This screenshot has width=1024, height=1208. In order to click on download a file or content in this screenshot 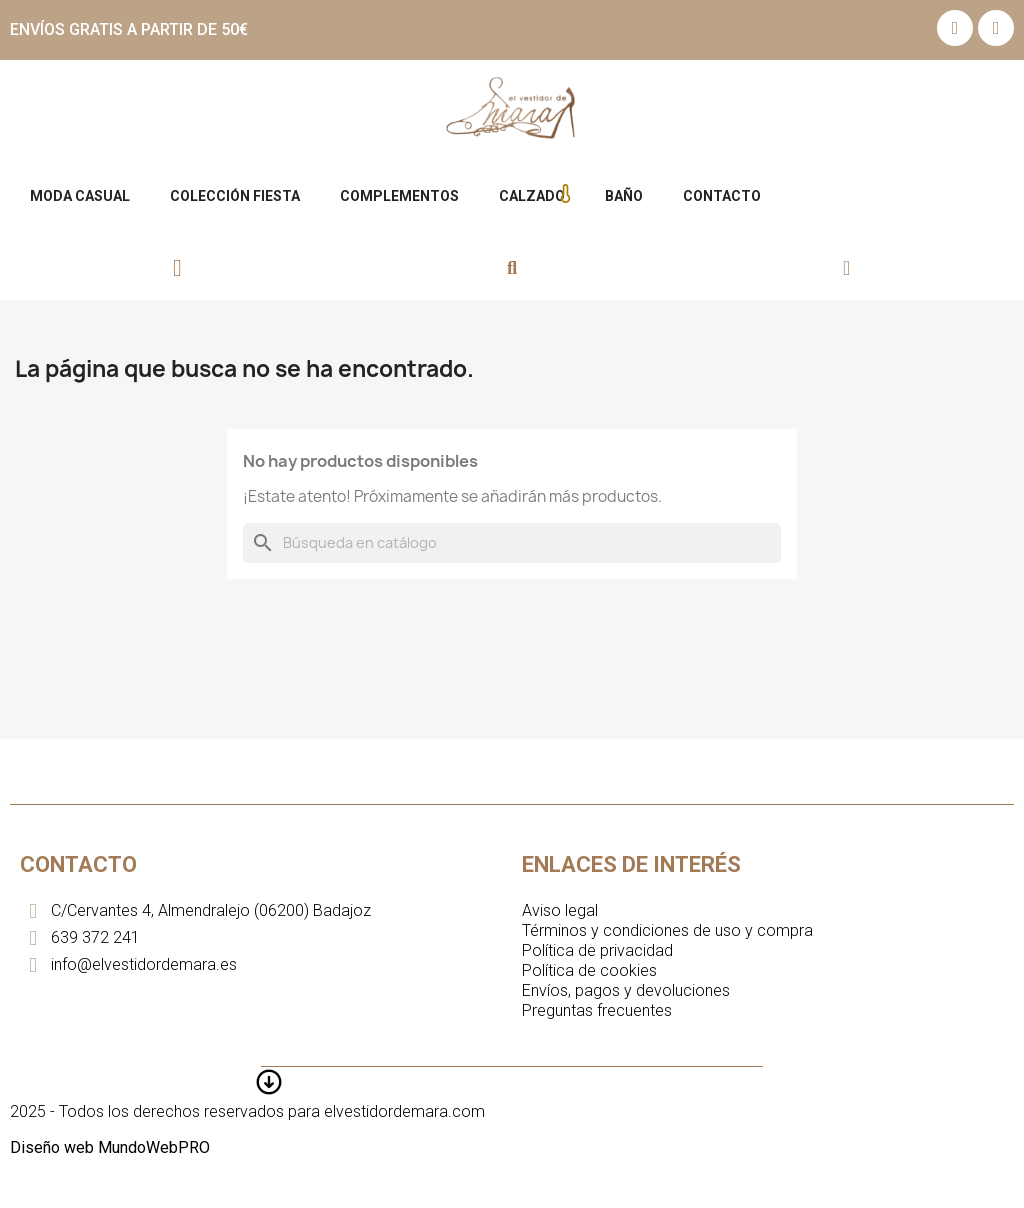, I will do `click(269, 1082)`.